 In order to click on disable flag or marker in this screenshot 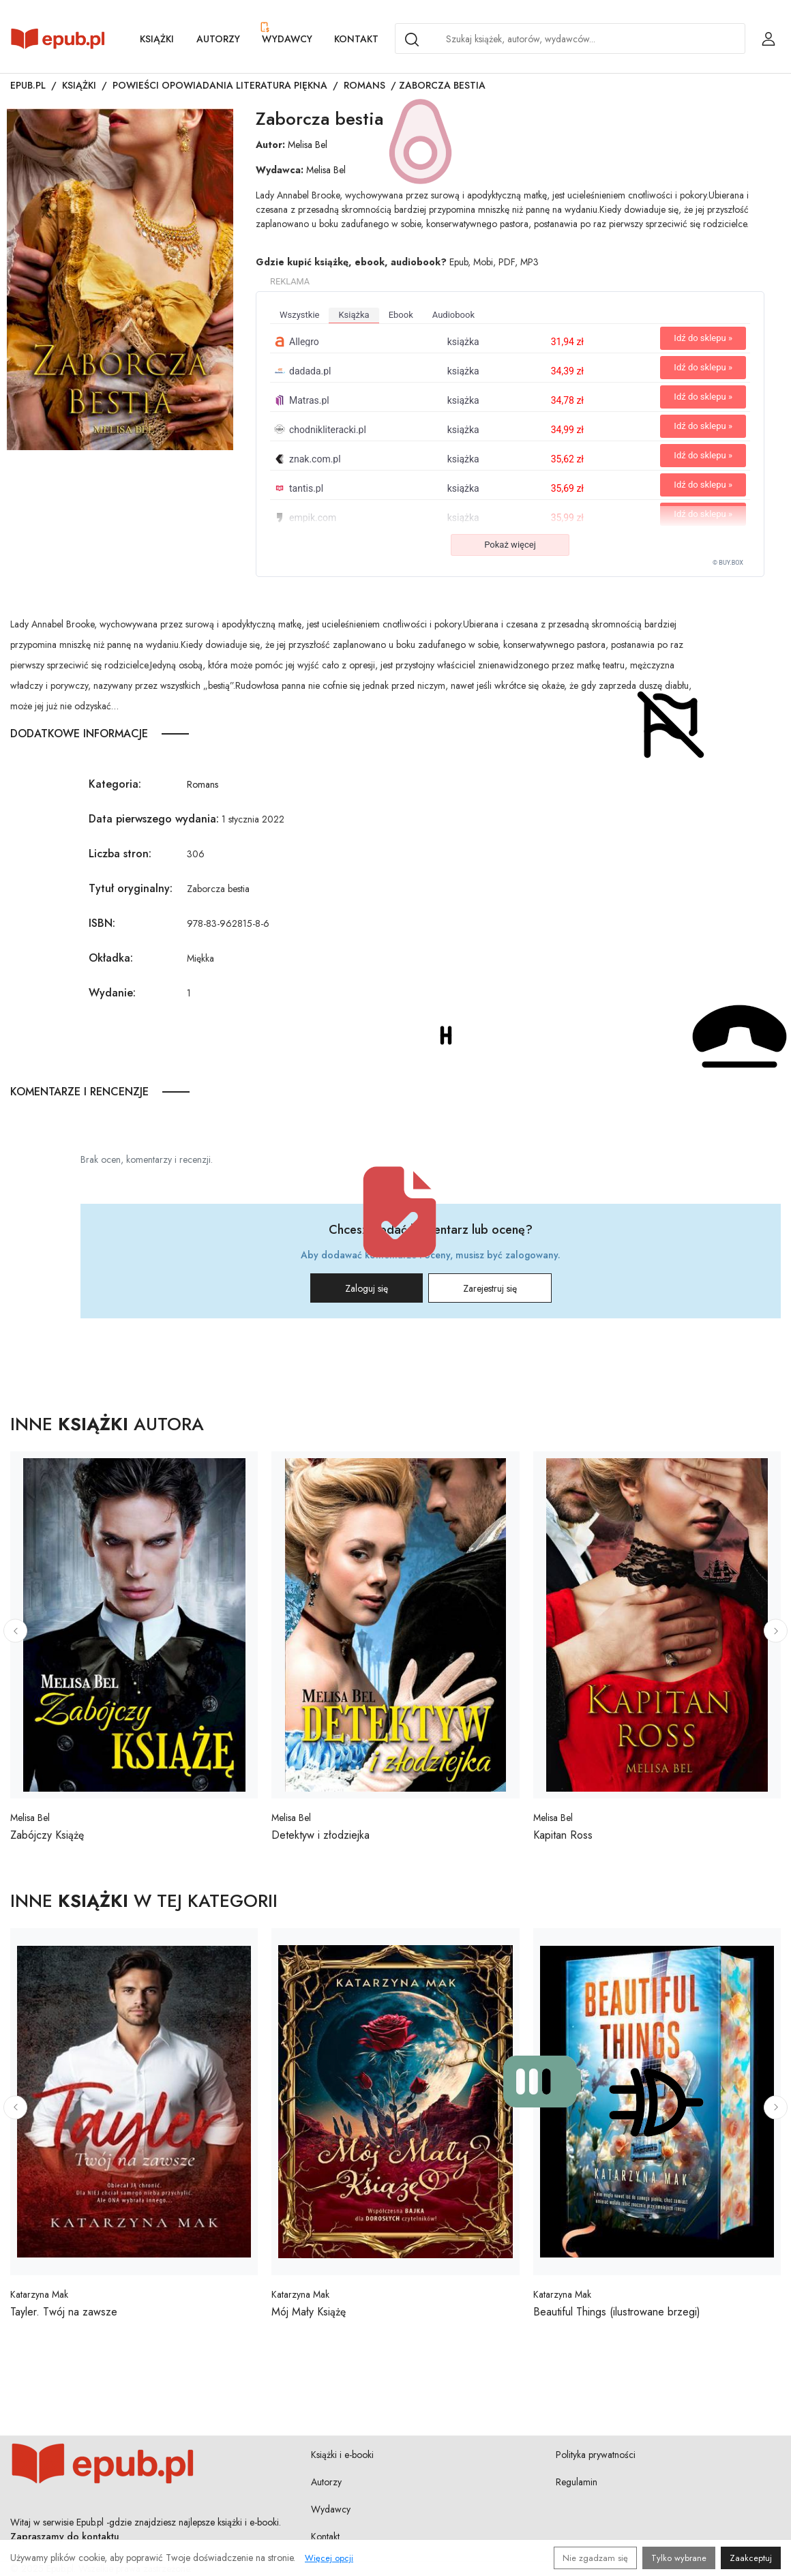, I will do `click(670, 724)`.